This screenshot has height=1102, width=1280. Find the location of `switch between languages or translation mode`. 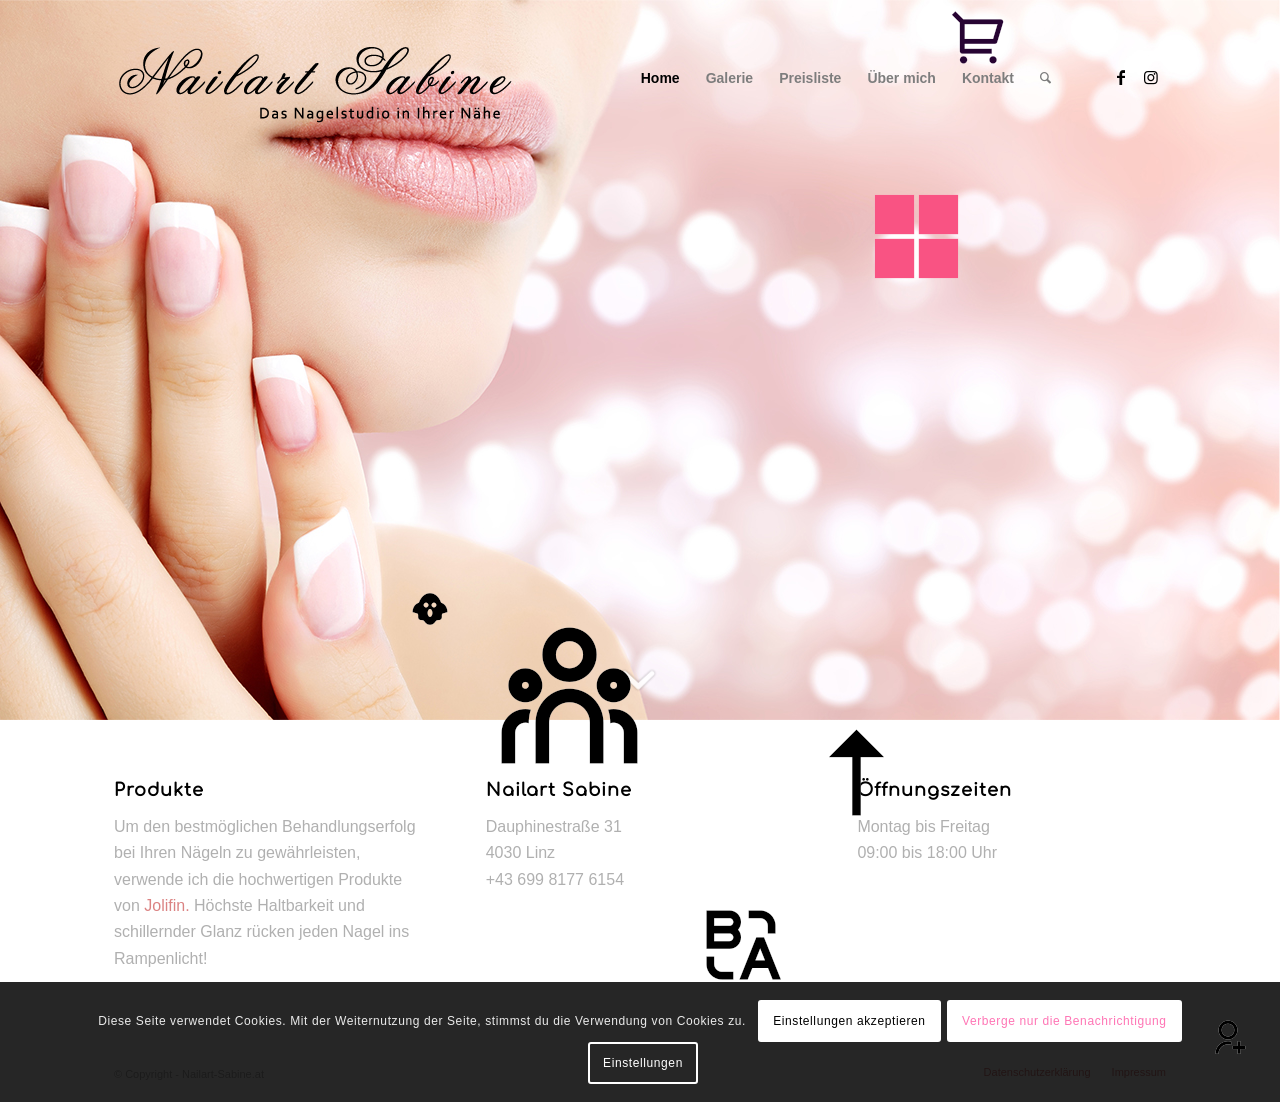

switch between languages or translation mode is located at coordinates (741, 945).